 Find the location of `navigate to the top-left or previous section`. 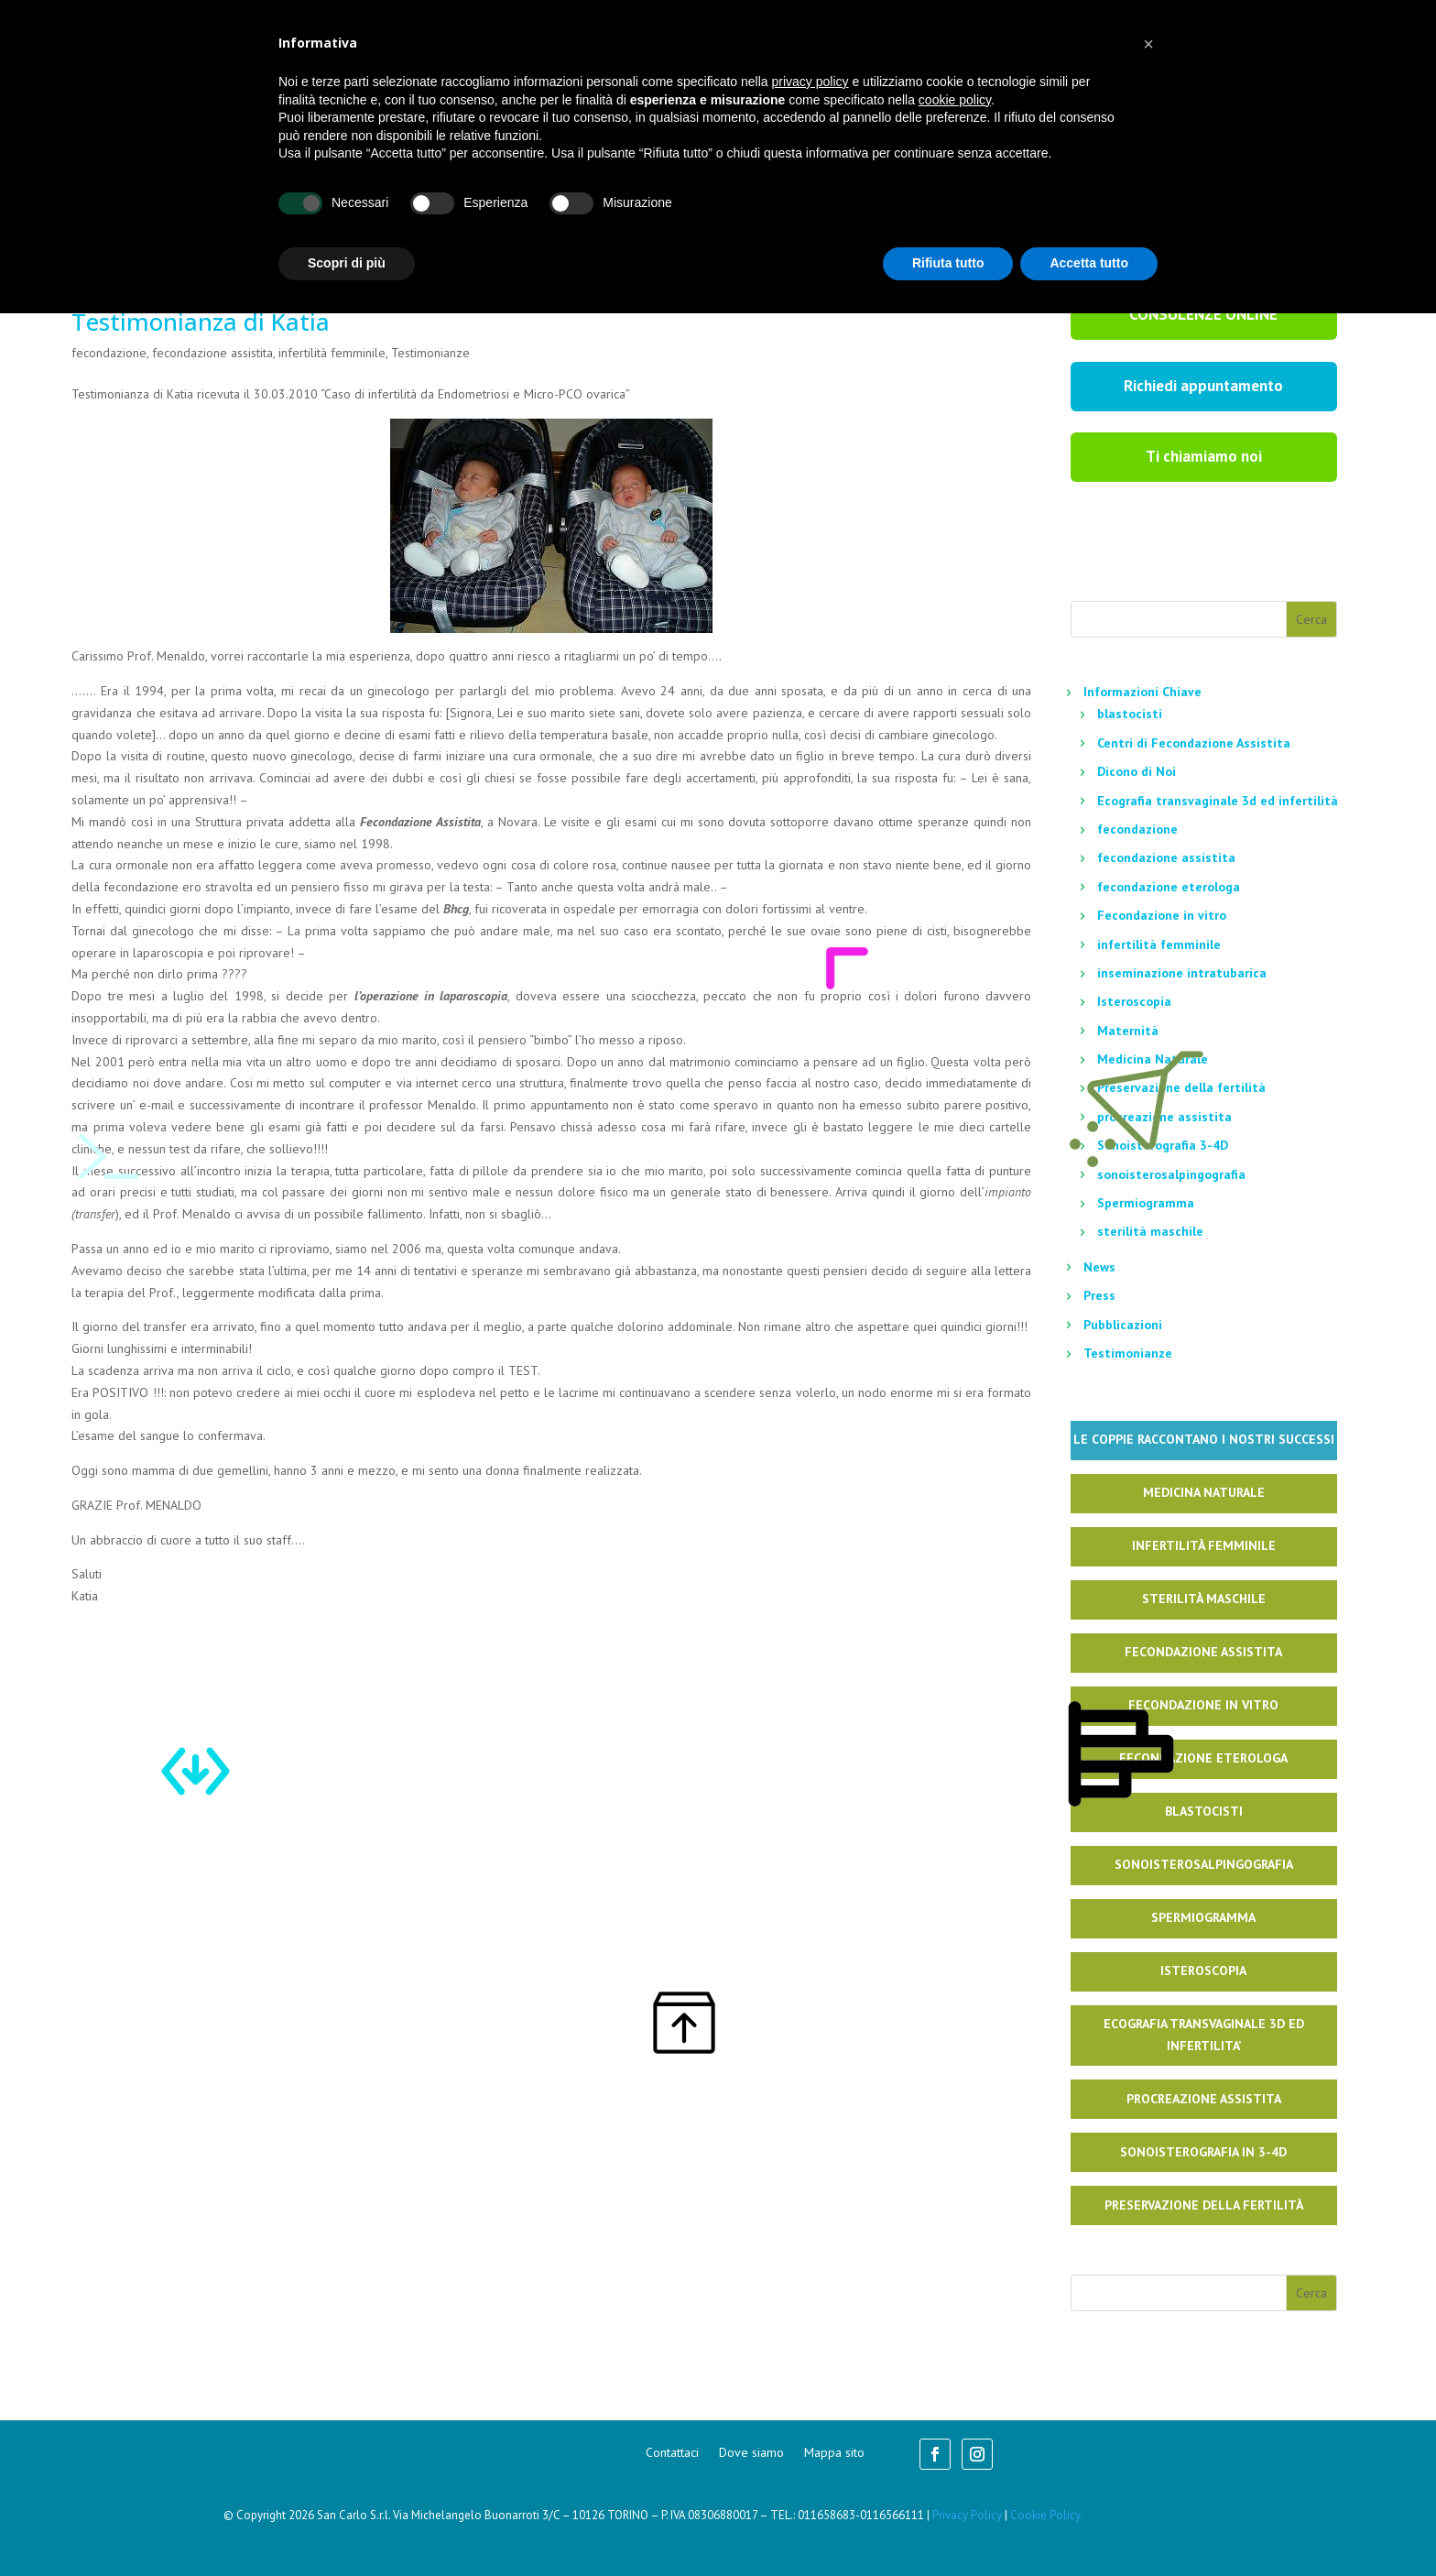

navigate to the top-left or previous section is located at coordinates (847, 968).